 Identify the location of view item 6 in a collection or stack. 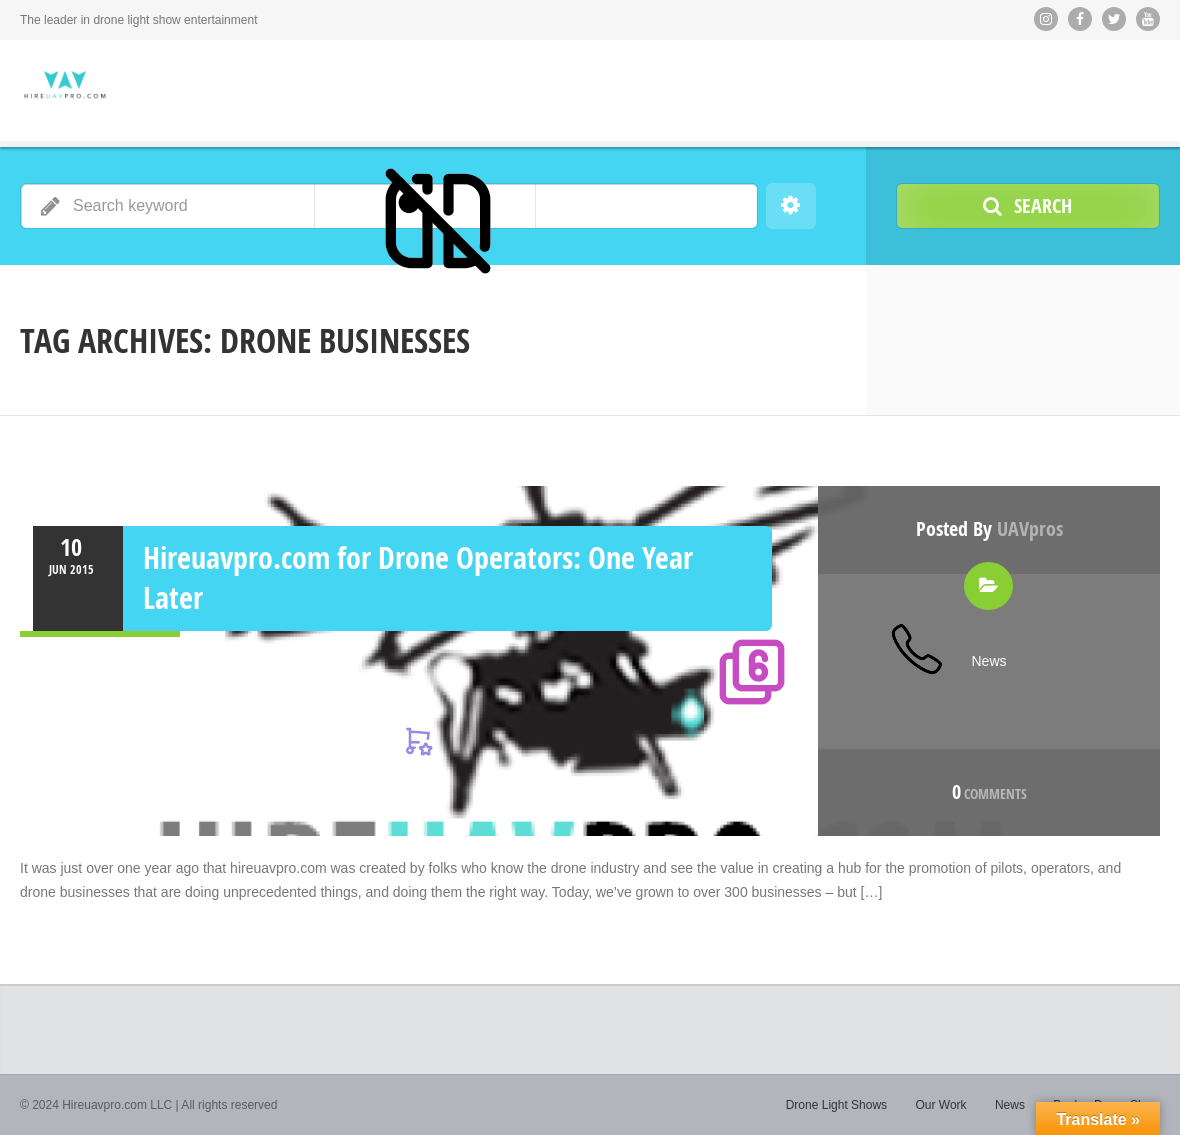
(752, 672).